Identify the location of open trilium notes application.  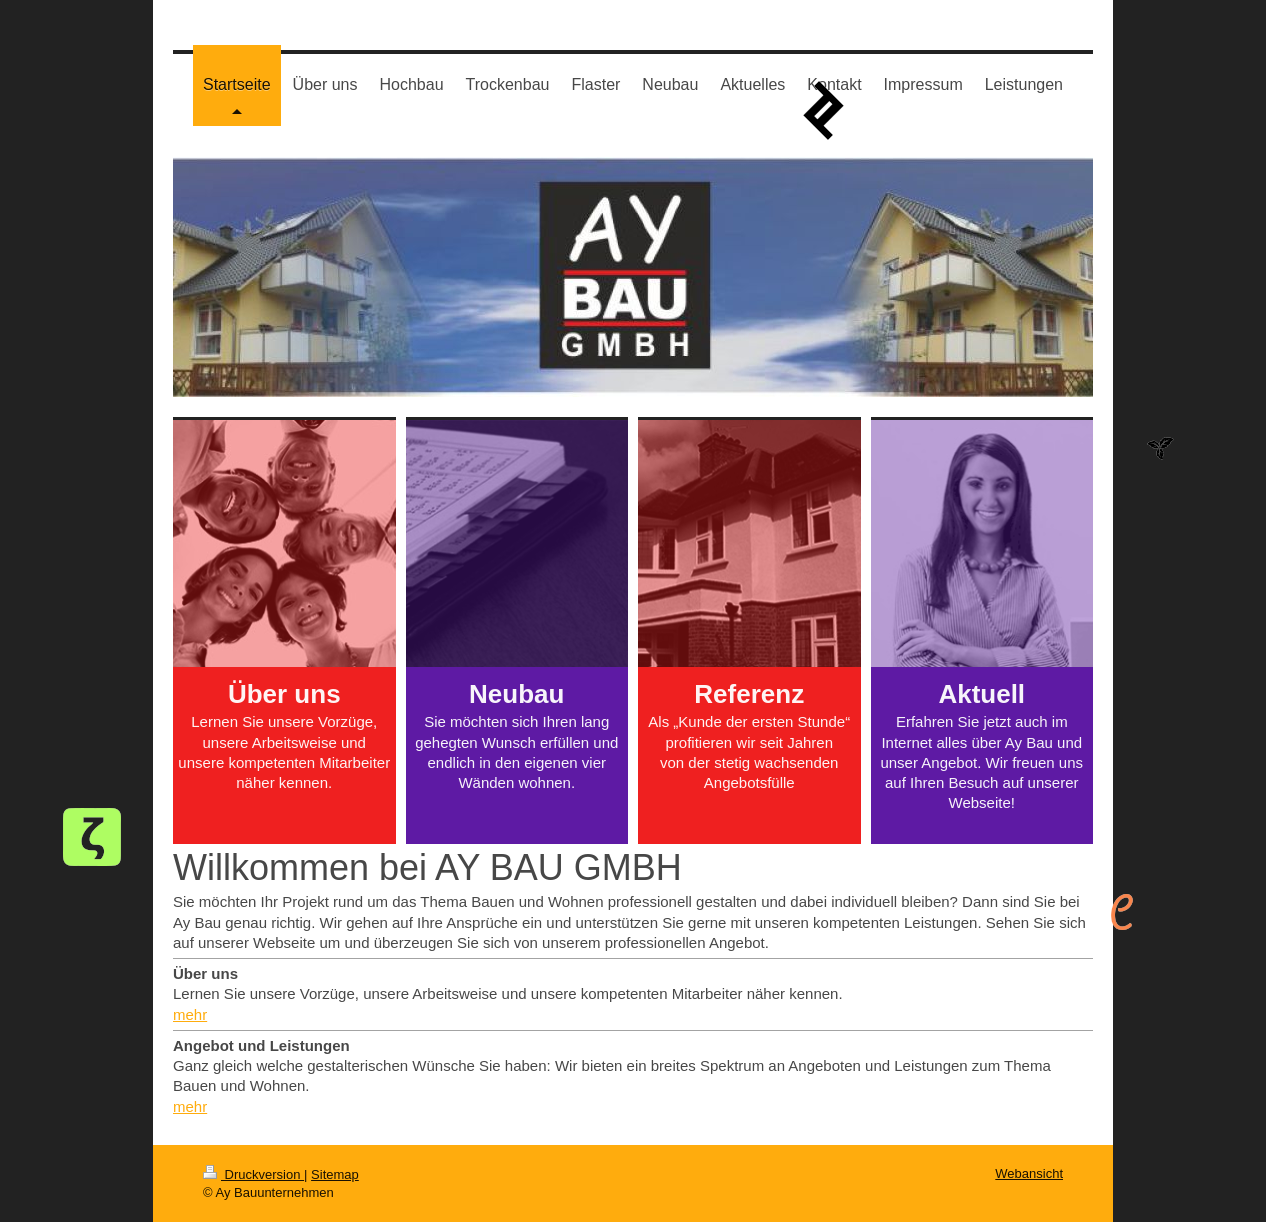
(1160, 448).